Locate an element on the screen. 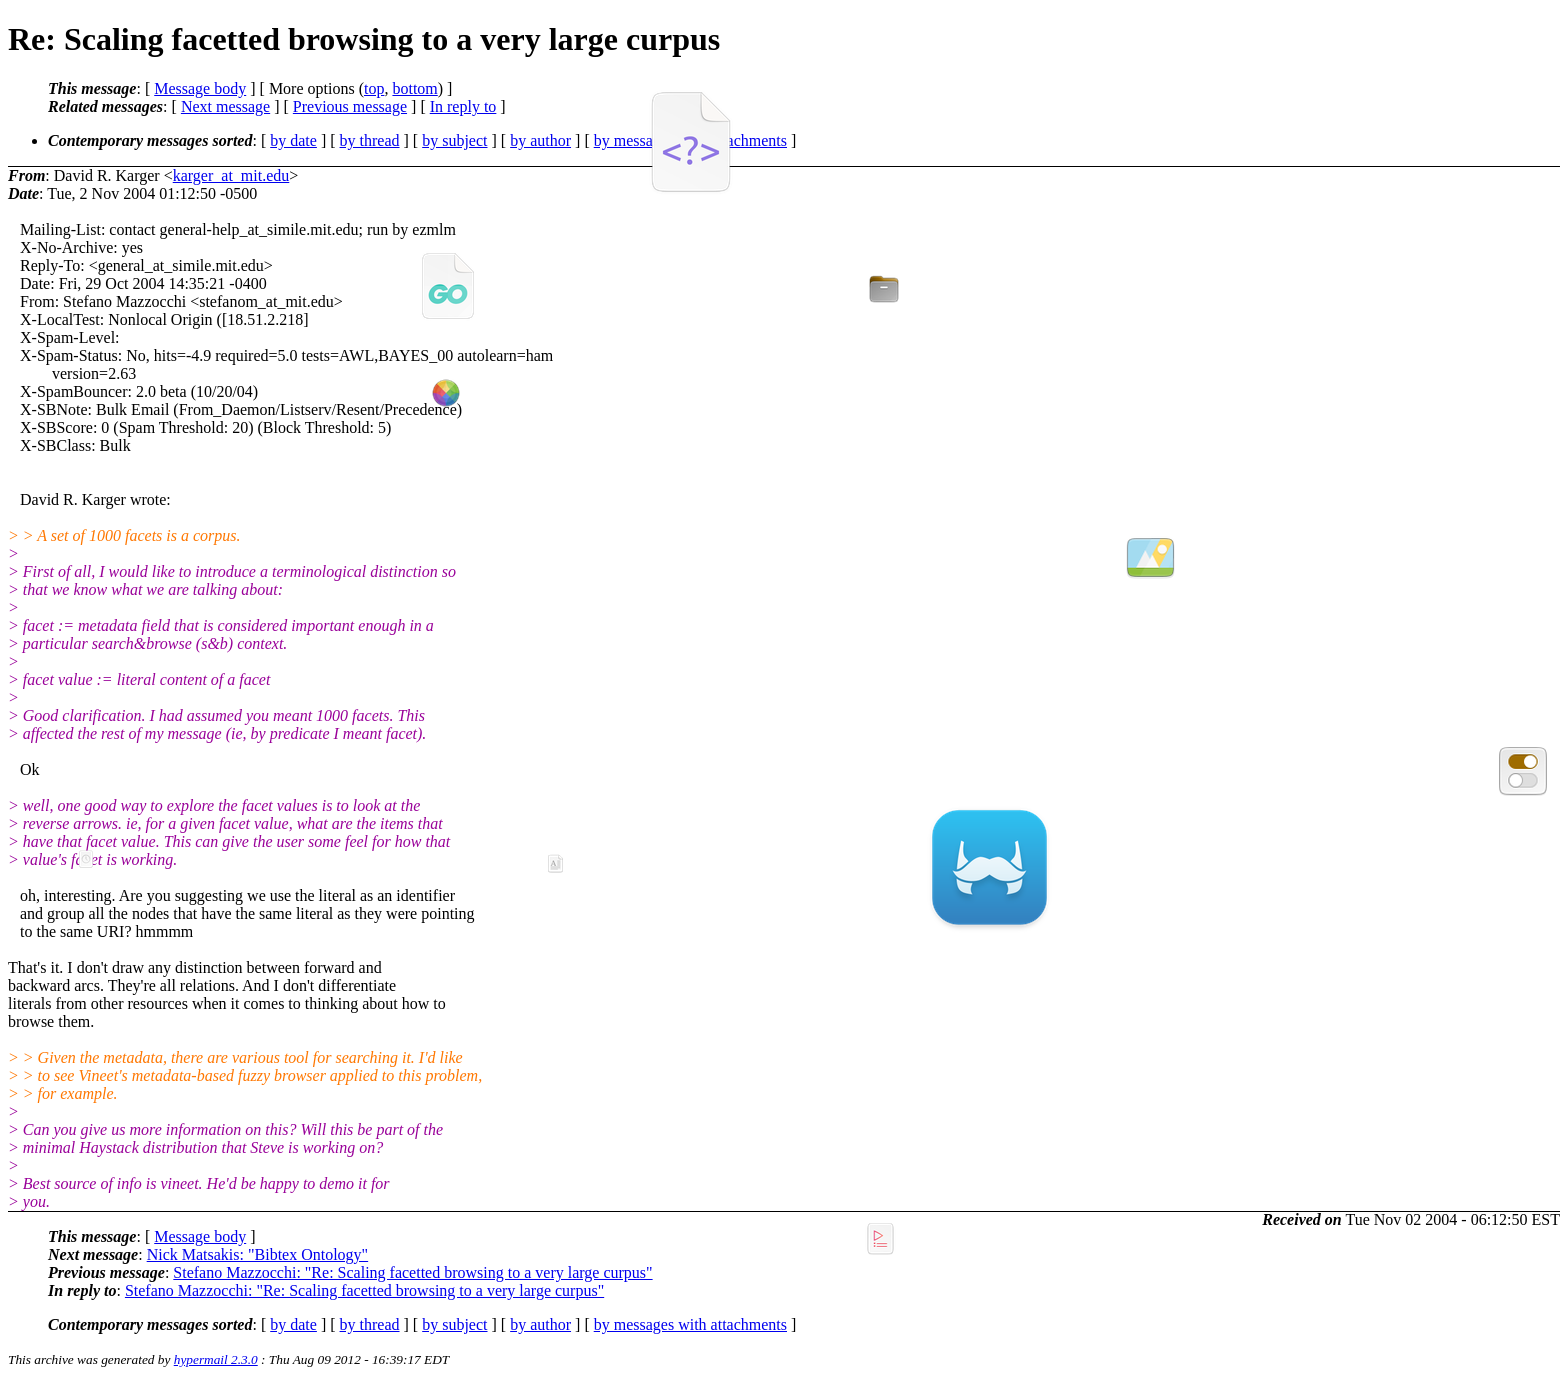  access color and theme preferences is located at coordinates (446, 393).